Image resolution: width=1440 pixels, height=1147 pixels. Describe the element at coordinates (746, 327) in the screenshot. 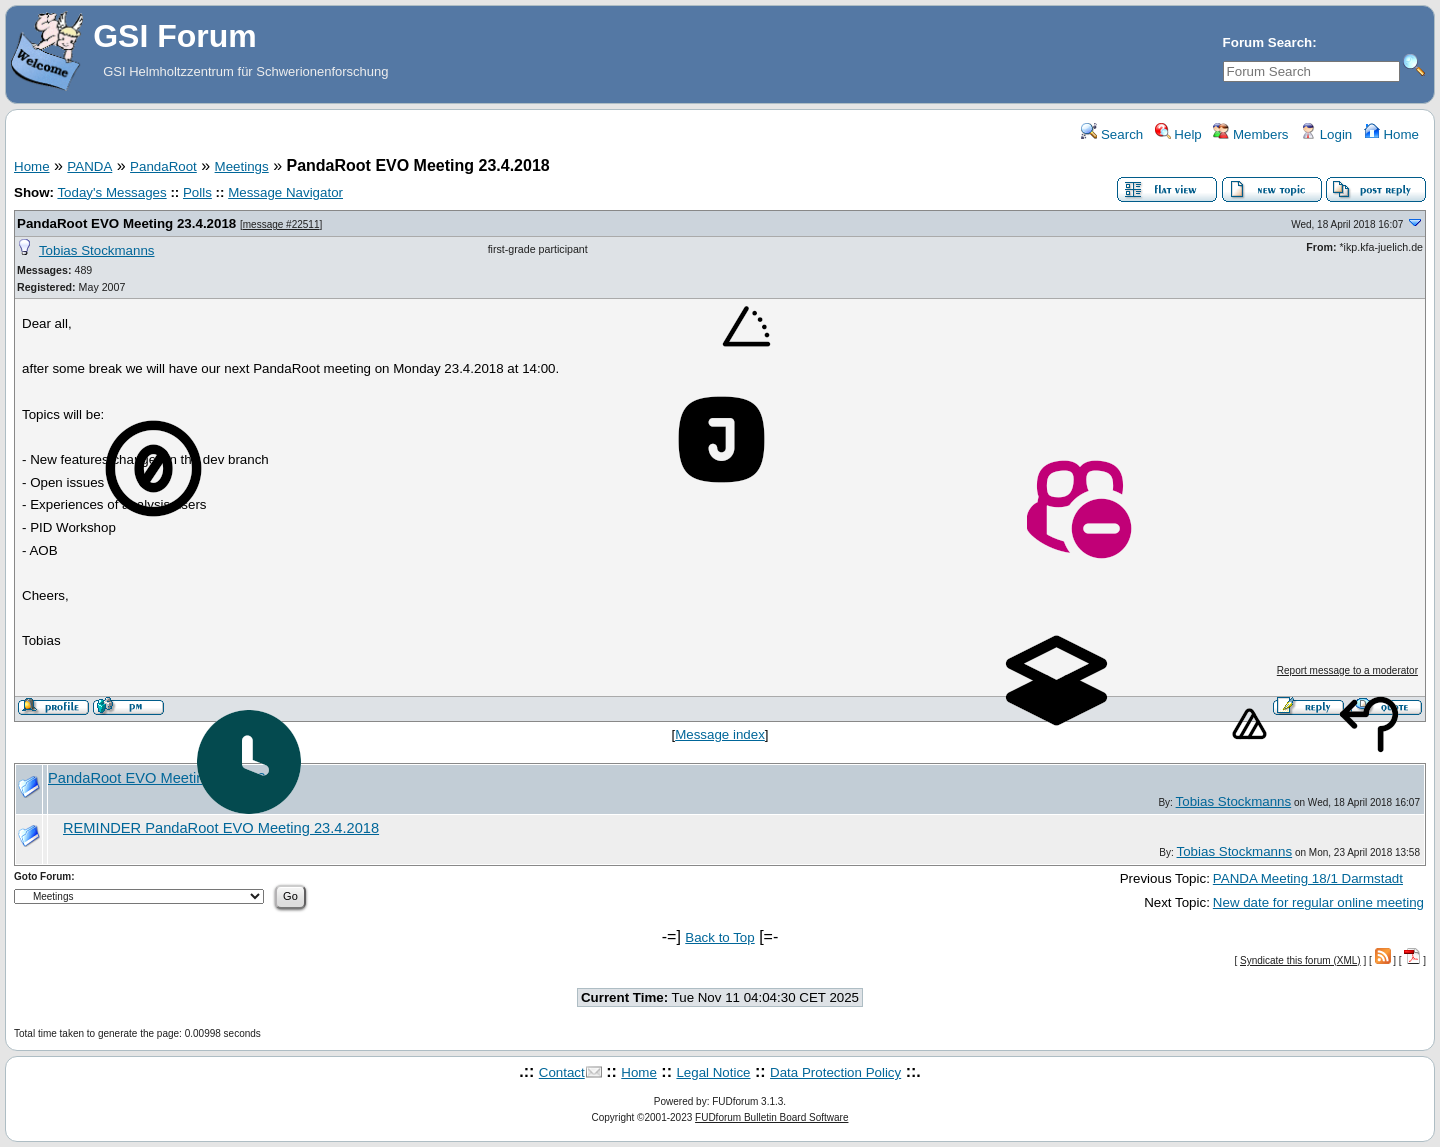

I see `measure or adjust an angle` at that location.